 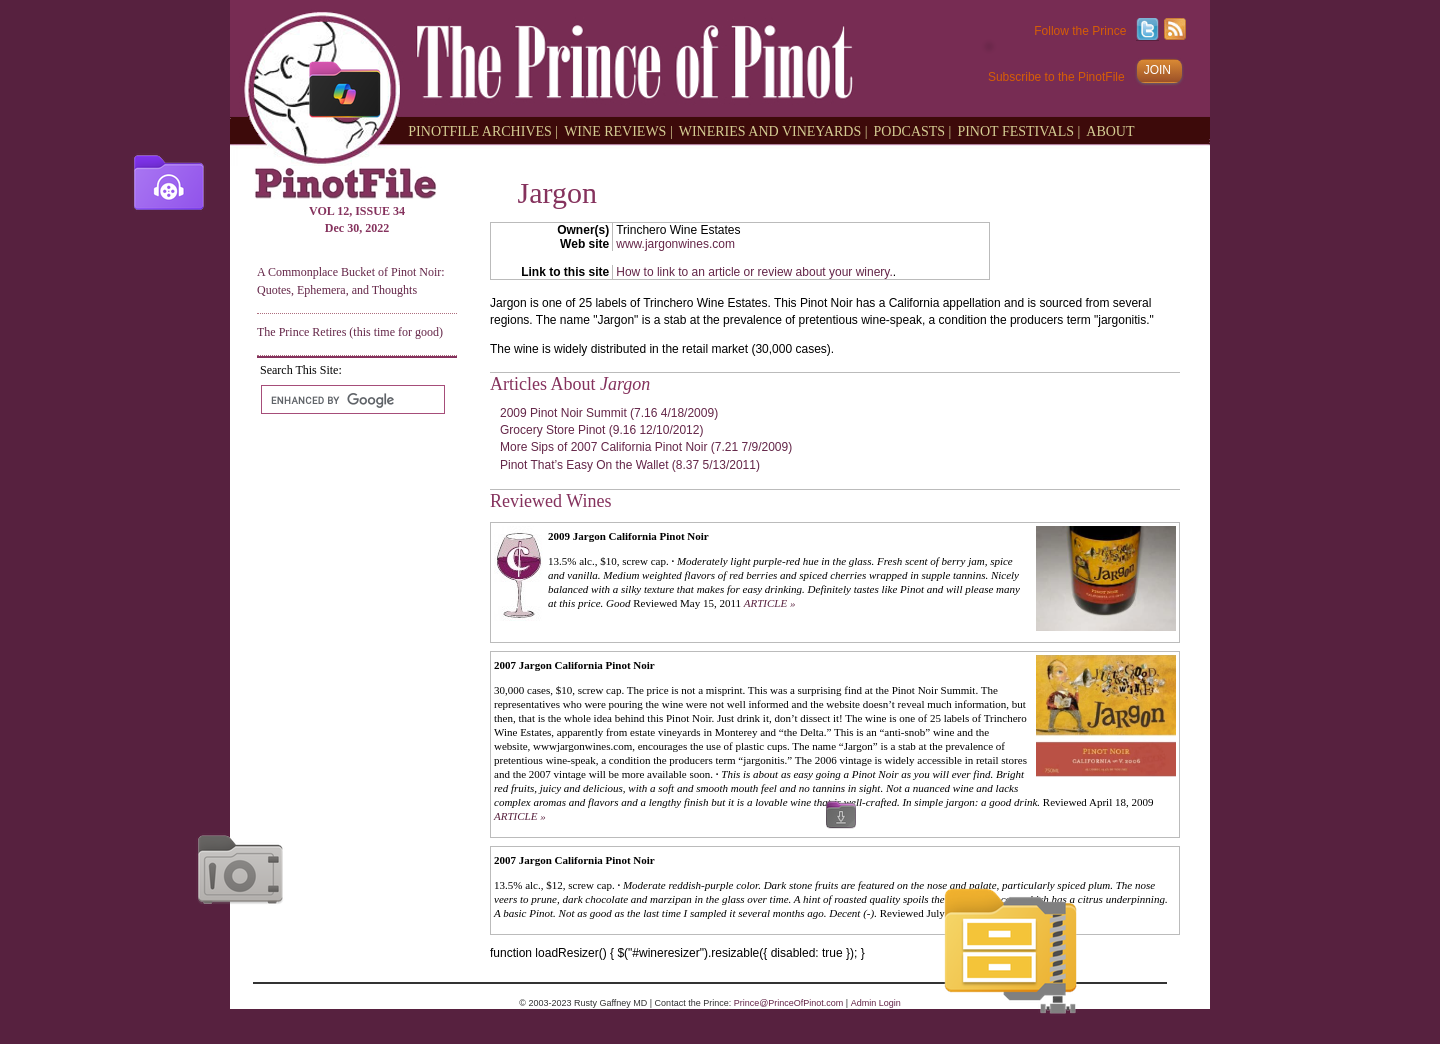 I want to click on open compressed files folder, so click(x=1010, y=944).